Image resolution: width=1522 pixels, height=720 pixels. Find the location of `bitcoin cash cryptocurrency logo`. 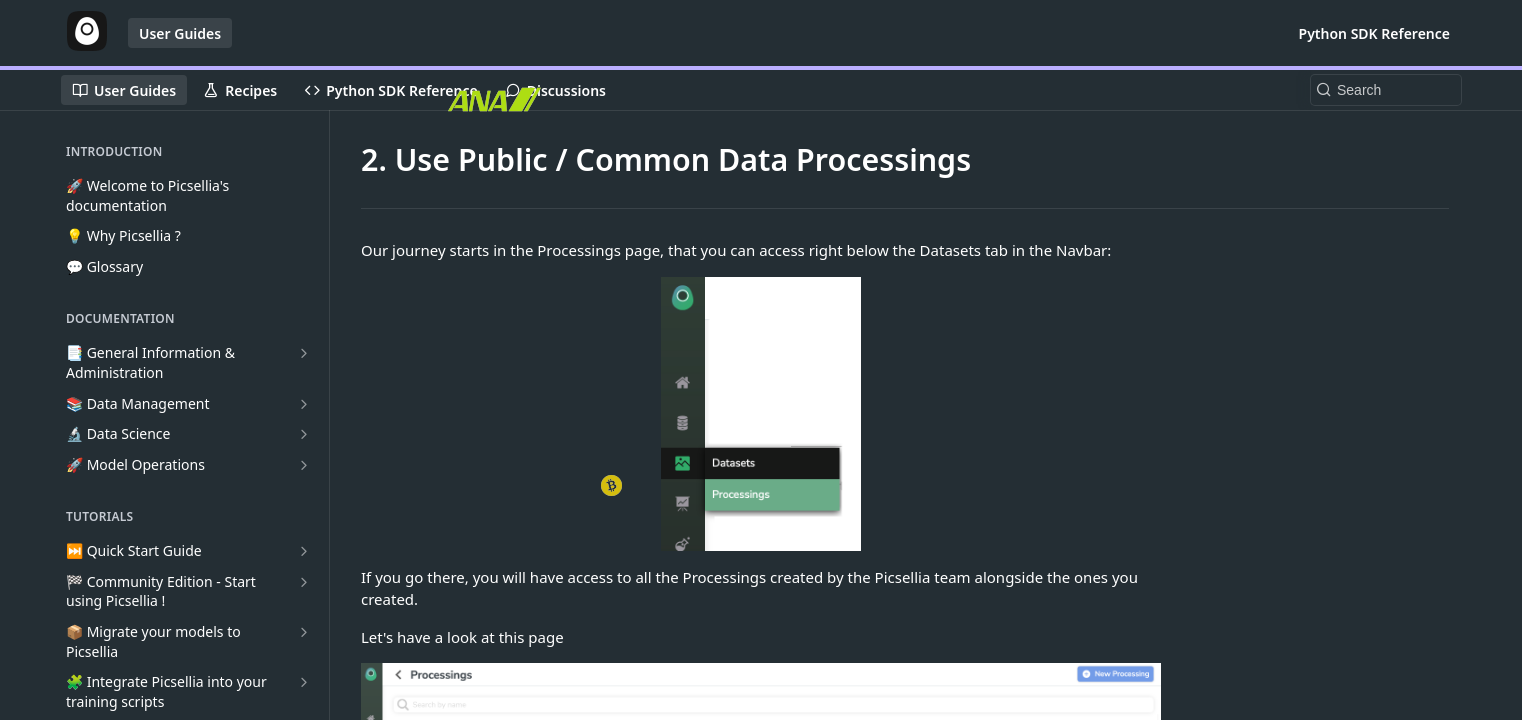

bitcoin cash cryptocurrency logo is located at coordinates (611, 485).